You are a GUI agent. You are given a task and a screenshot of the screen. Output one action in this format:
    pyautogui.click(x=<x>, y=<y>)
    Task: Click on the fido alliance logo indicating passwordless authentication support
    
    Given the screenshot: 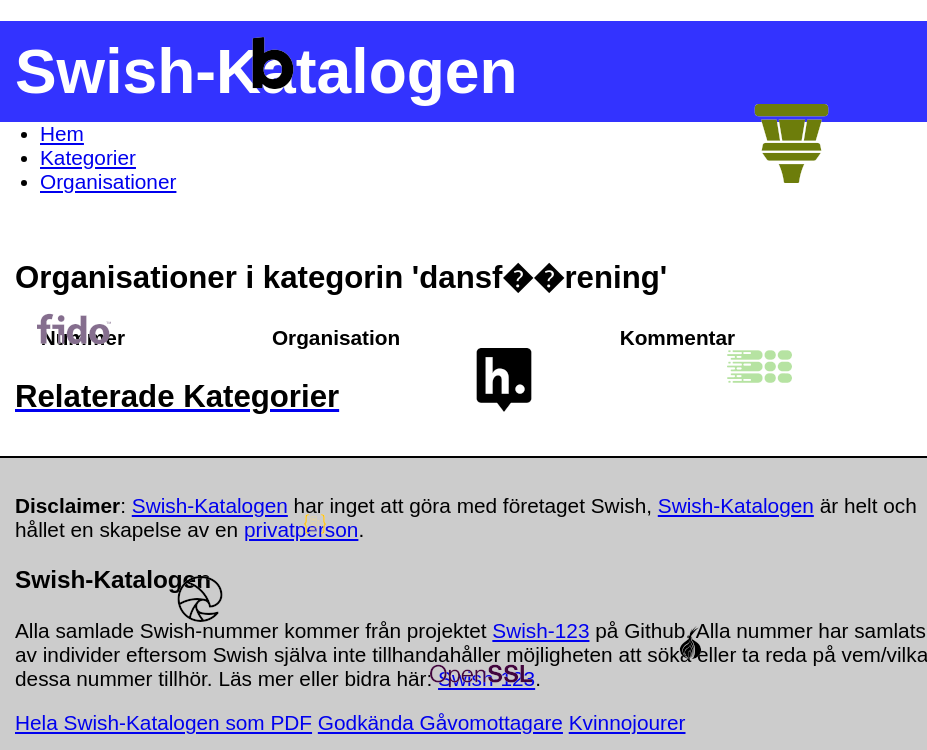 What is the action you would take?
    pyautogui.click(x=74, y=329)
    